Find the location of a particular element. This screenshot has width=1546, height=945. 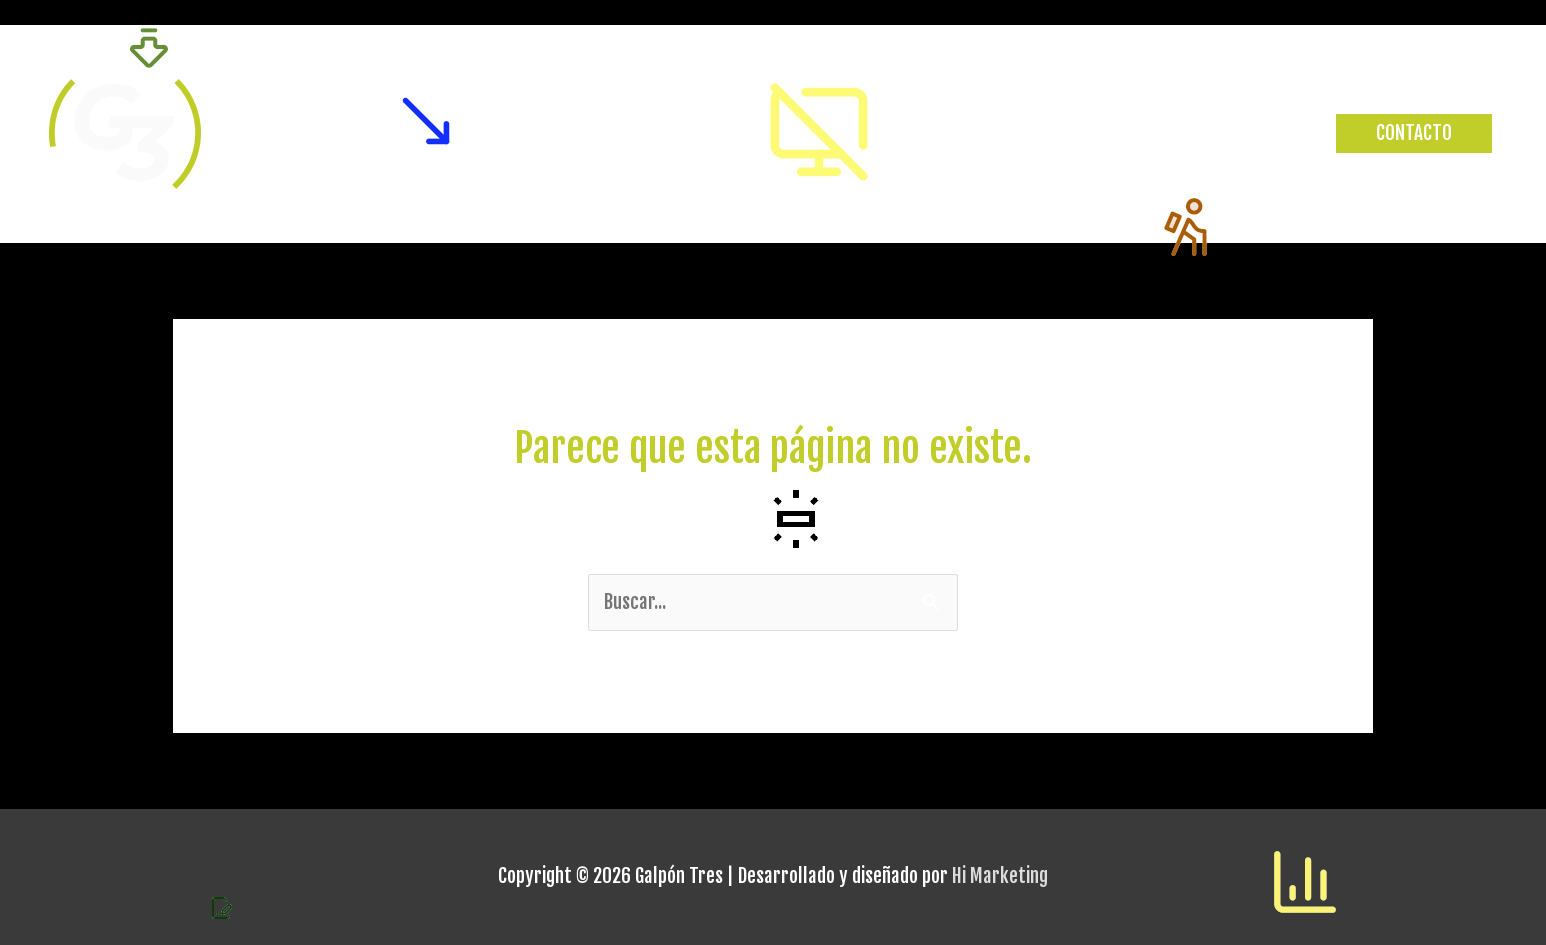

edit document is located at coordinates (221, 908).